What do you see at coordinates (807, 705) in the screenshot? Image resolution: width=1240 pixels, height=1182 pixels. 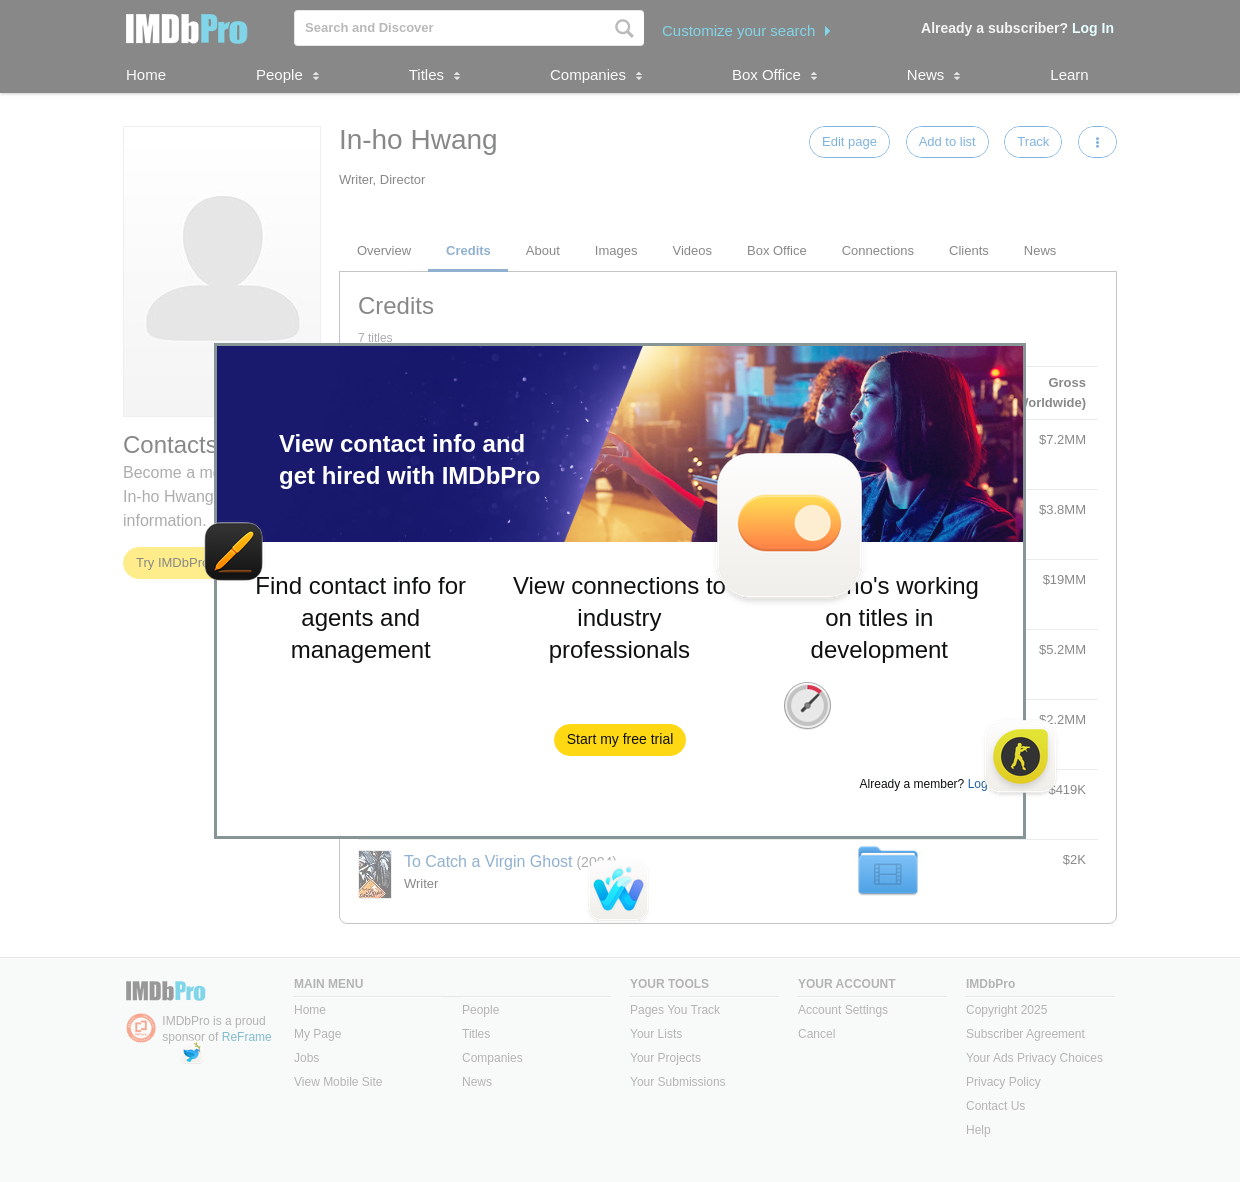 I see `open sysprof system profiler` at bounding box center [807, 705].